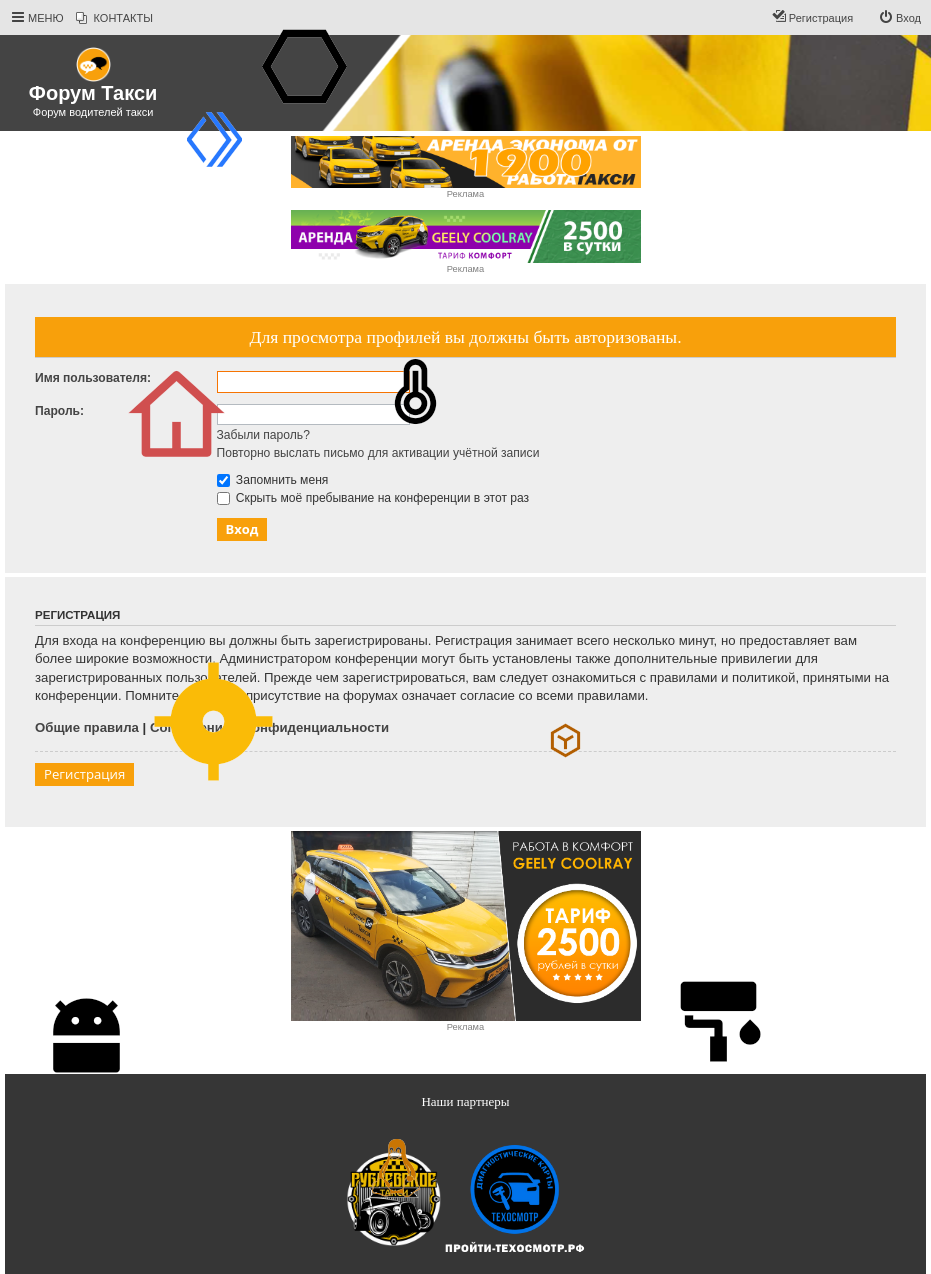  What do you see at coordinates (86, 1035) in the screenshot?
I see `android operating system logo` at bounding box center [86, 1035].